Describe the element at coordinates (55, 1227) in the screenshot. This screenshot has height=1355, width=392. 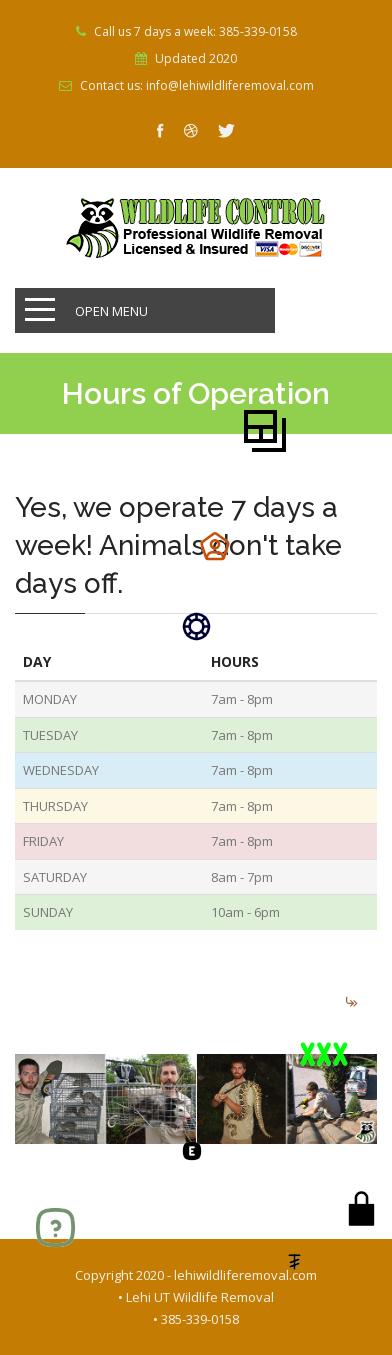
I see `access help or support resources` at that location.